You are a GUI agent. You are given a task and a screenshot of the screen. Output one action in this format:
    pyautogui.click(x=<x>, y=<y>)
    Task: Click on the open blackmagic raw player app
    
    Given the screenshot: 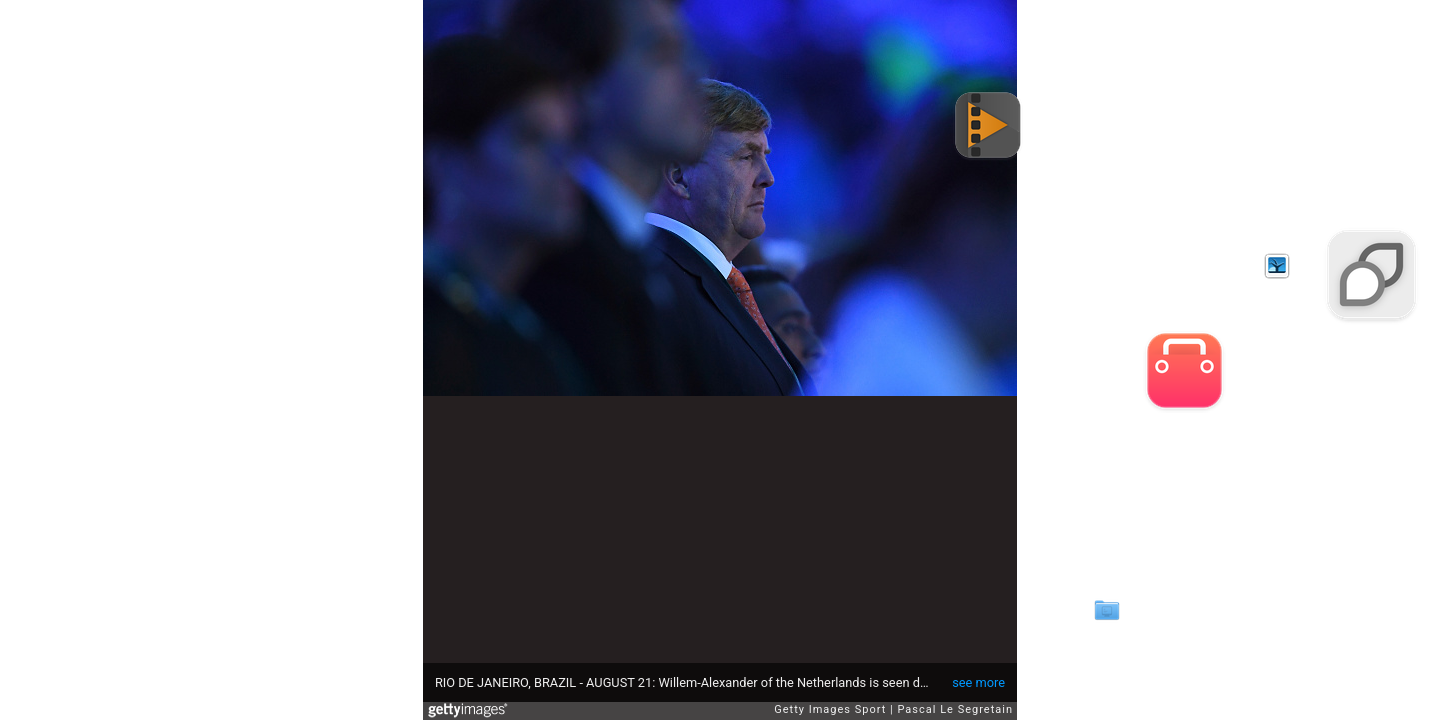 What is the action you would take?
    pyautogui.click(x=988, y=125)
    